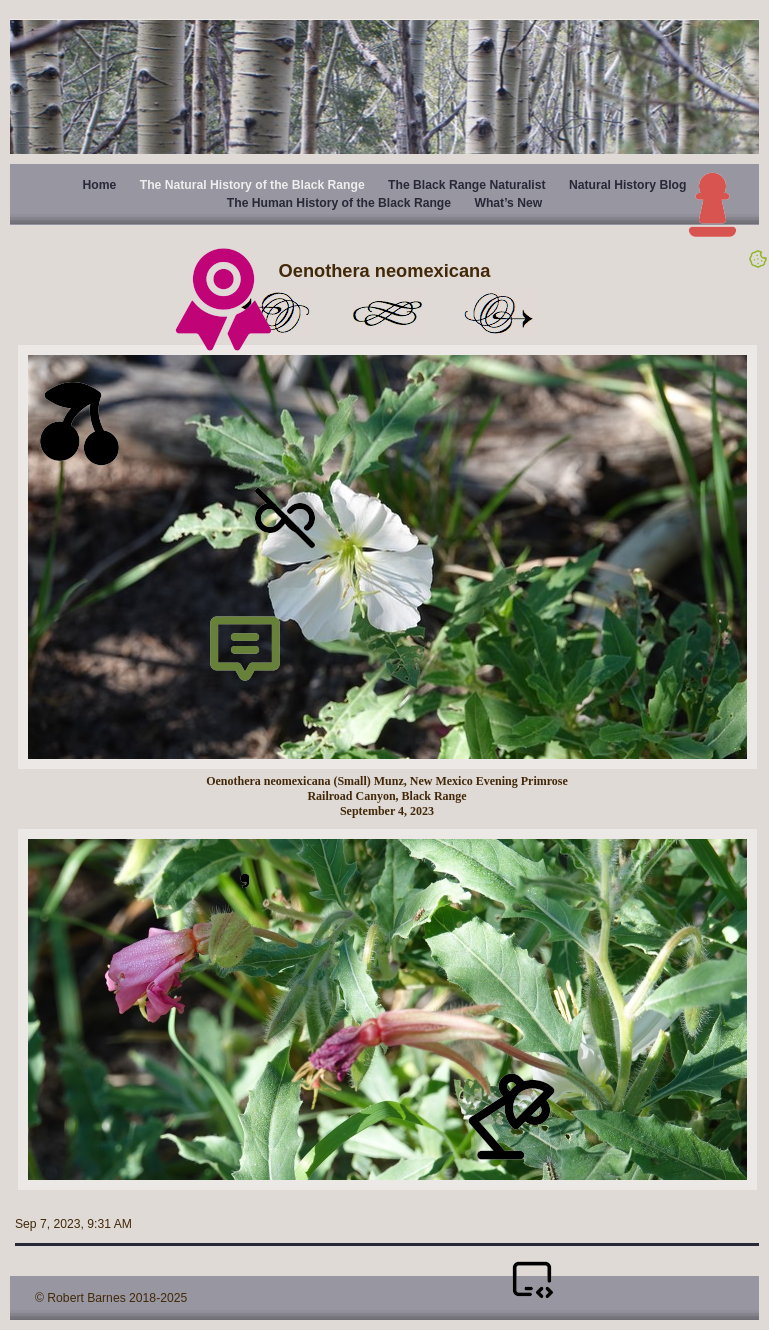  What do you see at coordinates (245, 881) in the screenshot?
I see `insert closing single quotation mark` at bounding box center [245, 881].